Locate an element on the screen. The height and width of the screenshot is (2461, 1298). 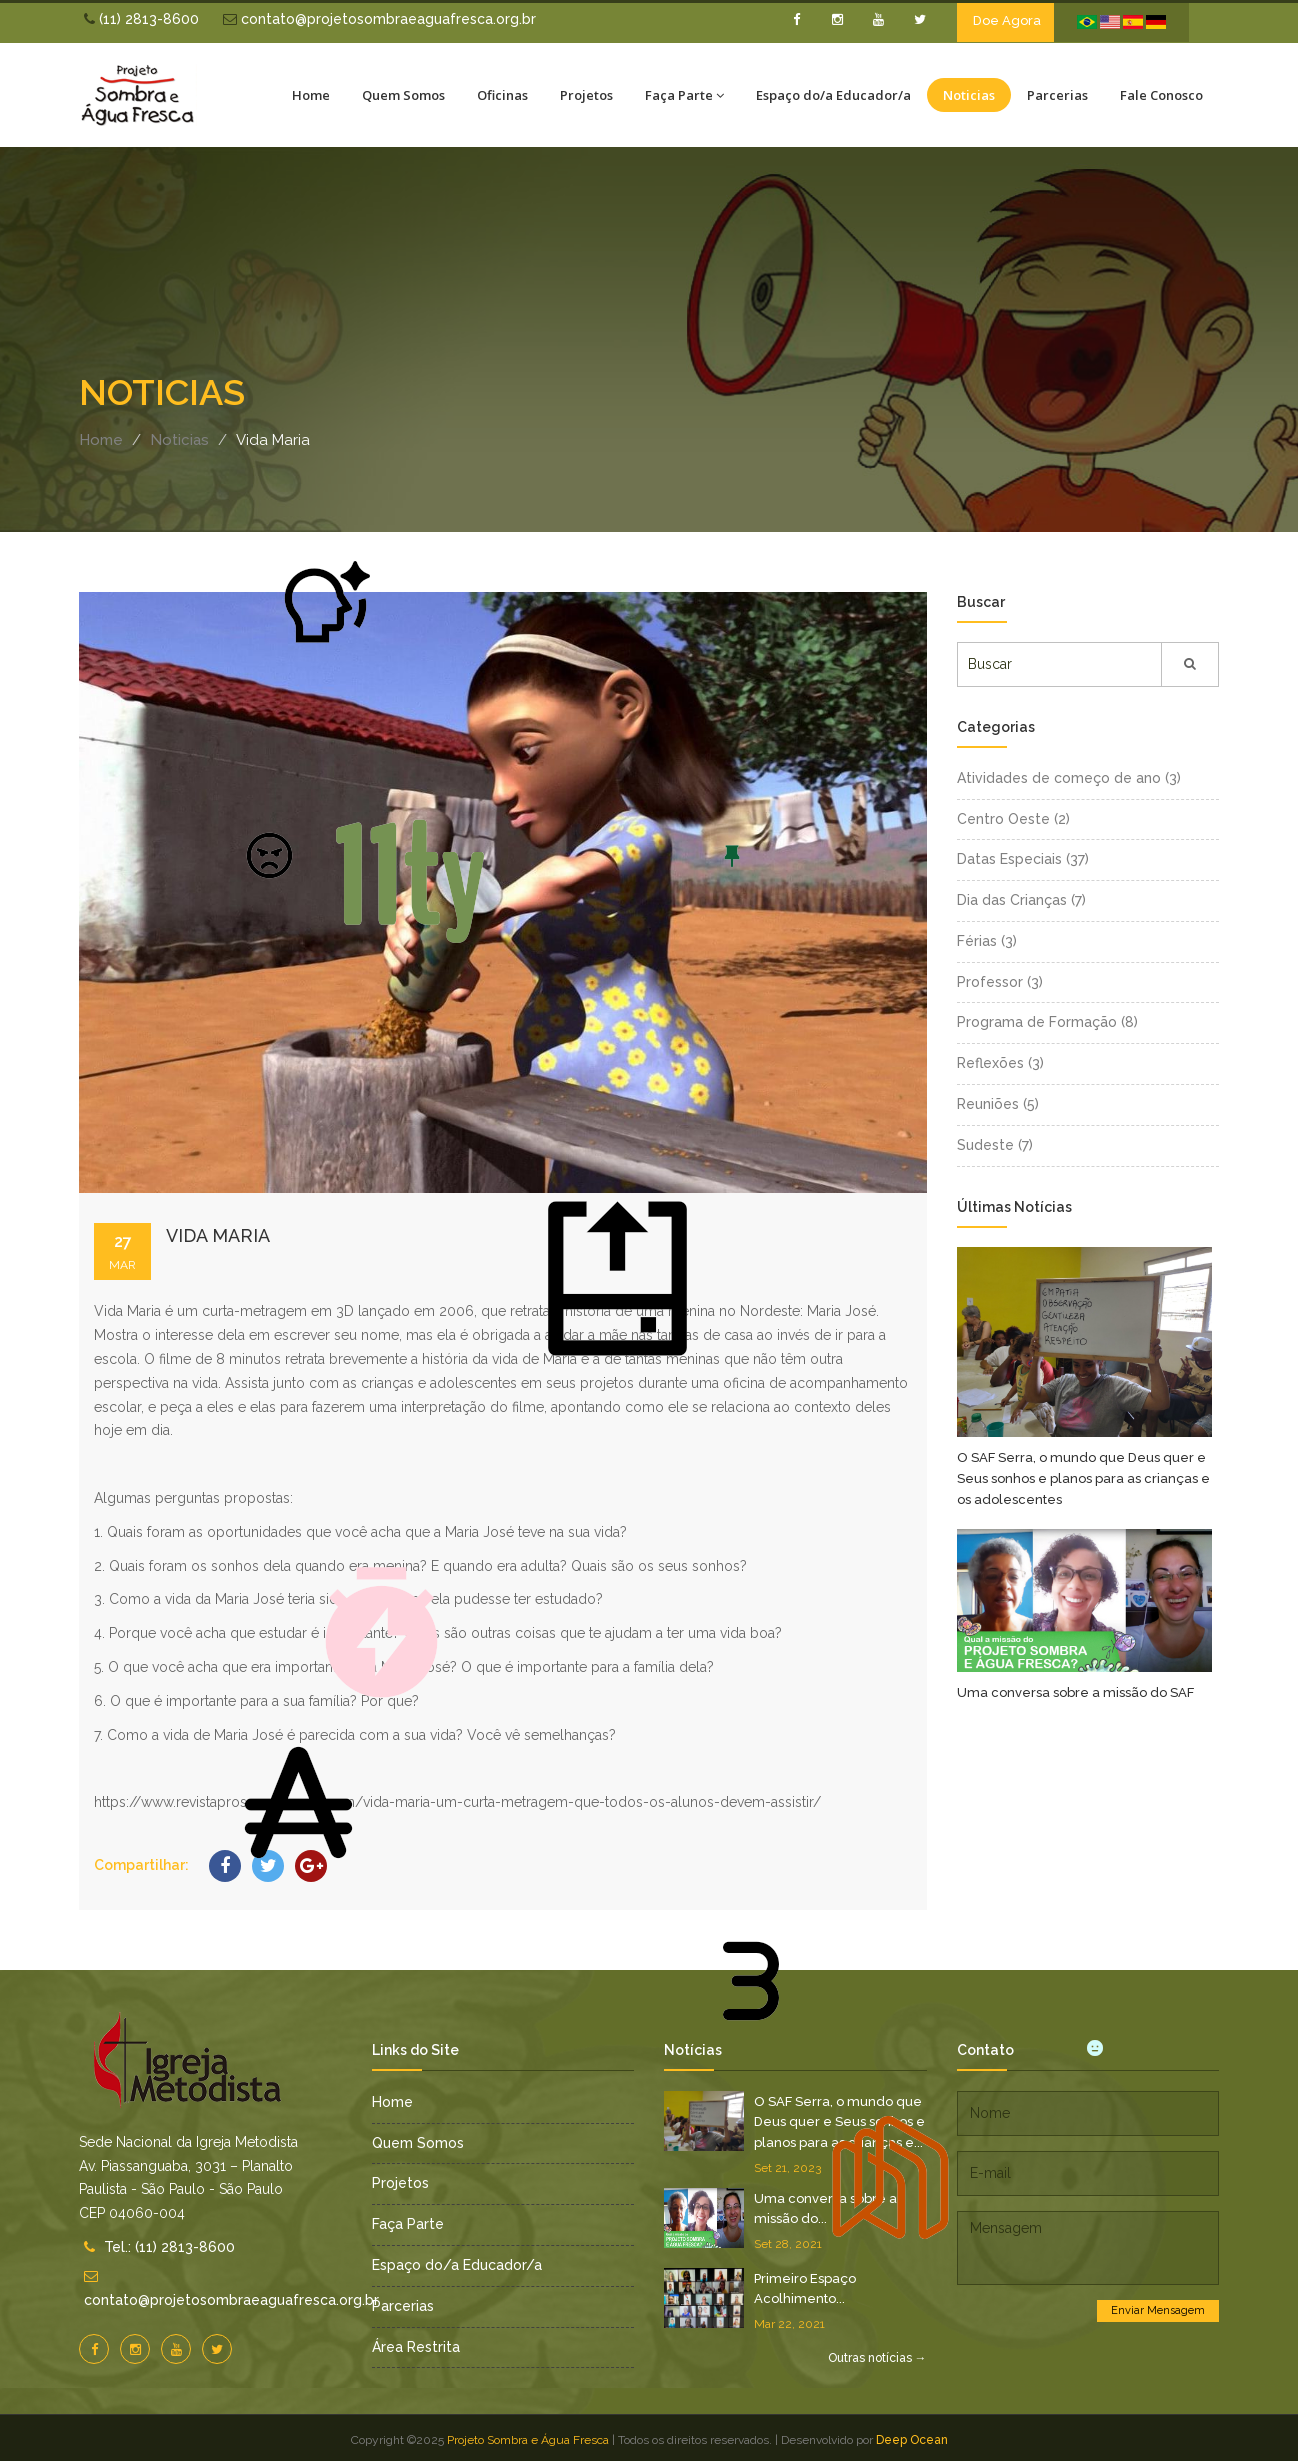
indicates the number 3 in a list or count is located at coordinates (751, 1981).